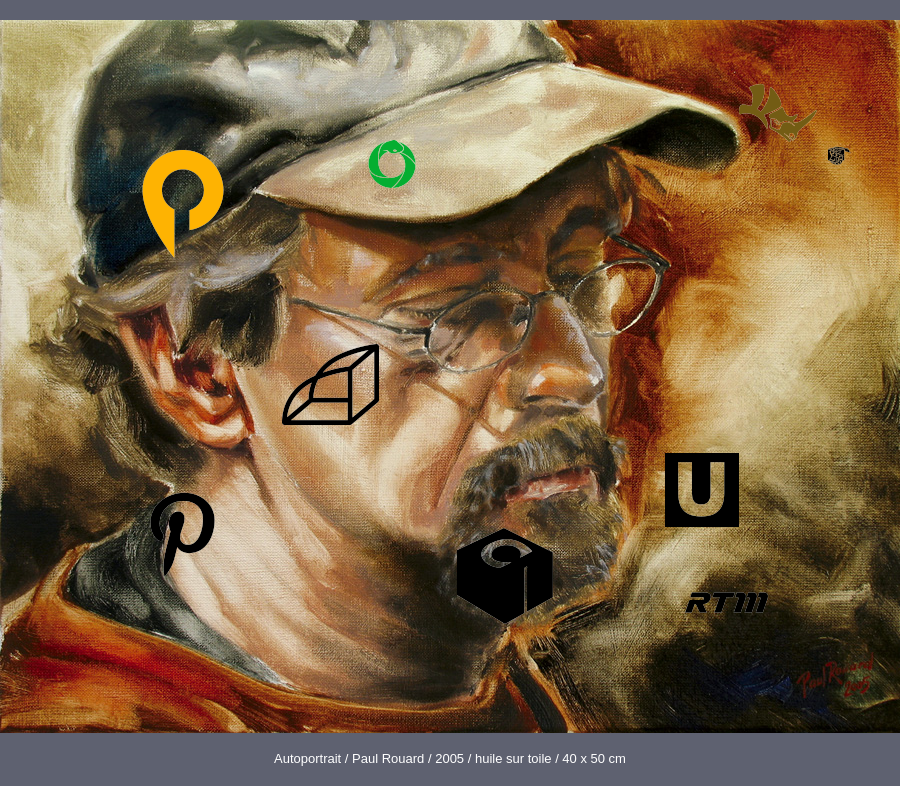 The width and height of the screenshot is (900, 786). Describe the element at coordinates (182, 534) in the screenshot. I see `open Pinterest app` at that location.